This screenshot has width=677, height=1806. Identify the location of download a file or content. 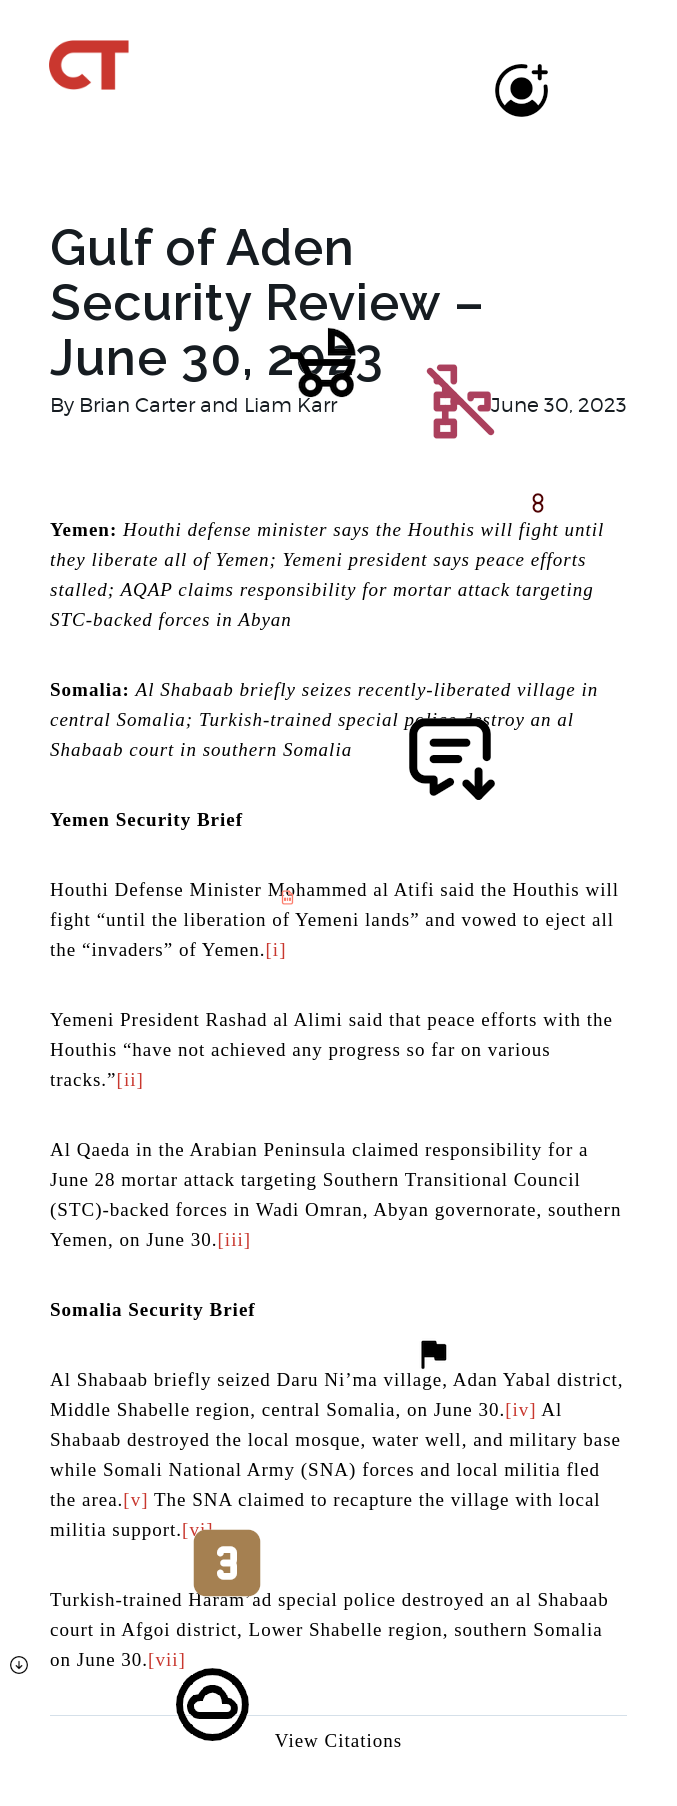
(19, 1665).